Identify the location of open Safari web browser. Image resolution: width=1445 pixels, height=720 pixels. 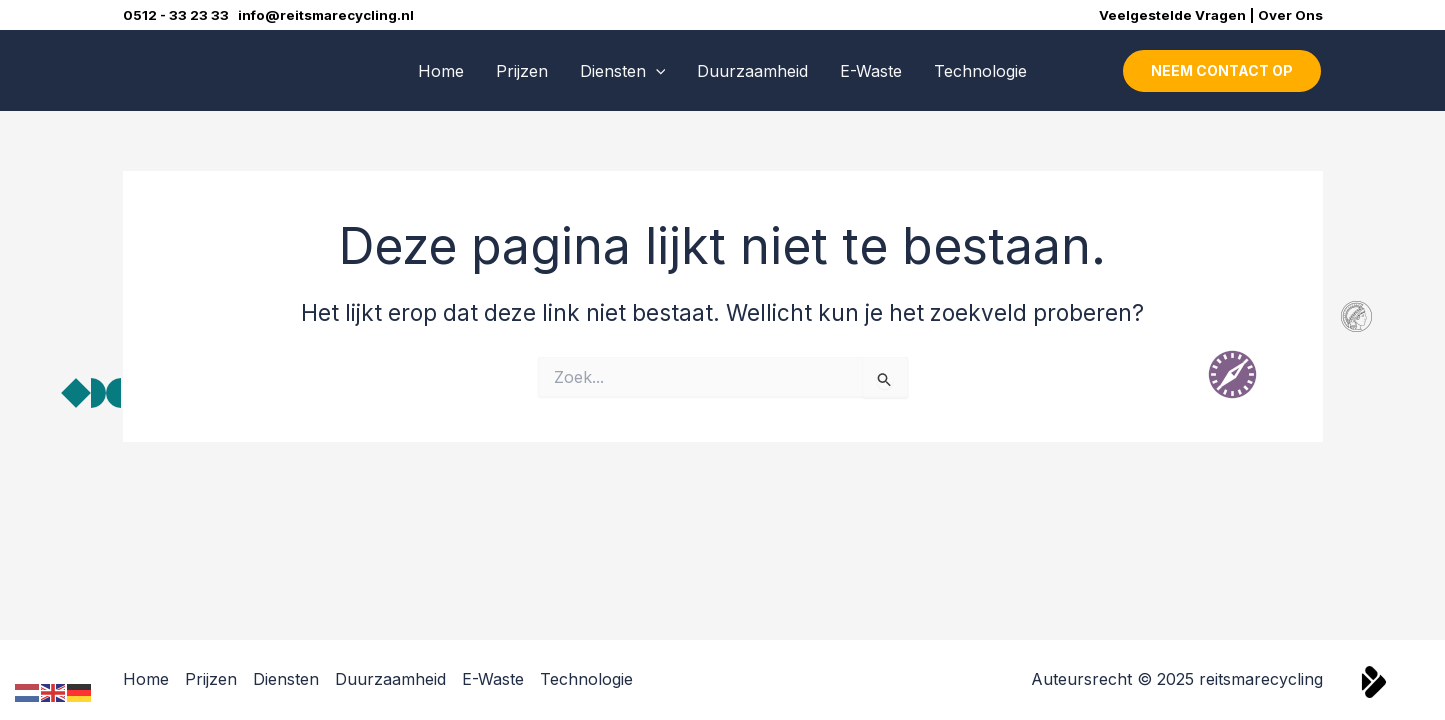
(1232, 374).